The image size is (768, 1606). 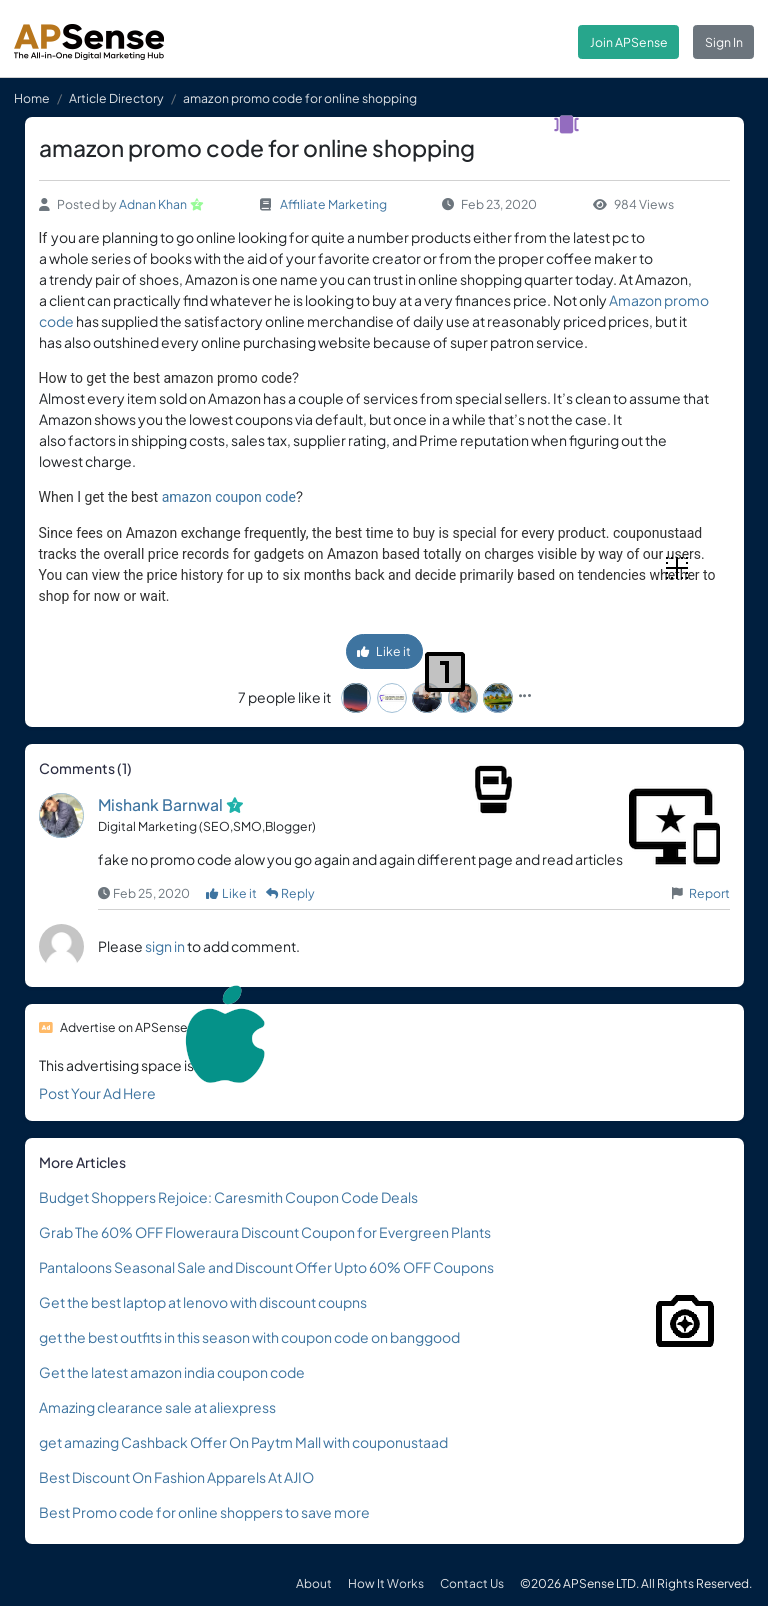 What do you see at coordinates (566, 124) in the screenshot?
I see `scroll horizontally through content cards` at bounding box center [566, 124].